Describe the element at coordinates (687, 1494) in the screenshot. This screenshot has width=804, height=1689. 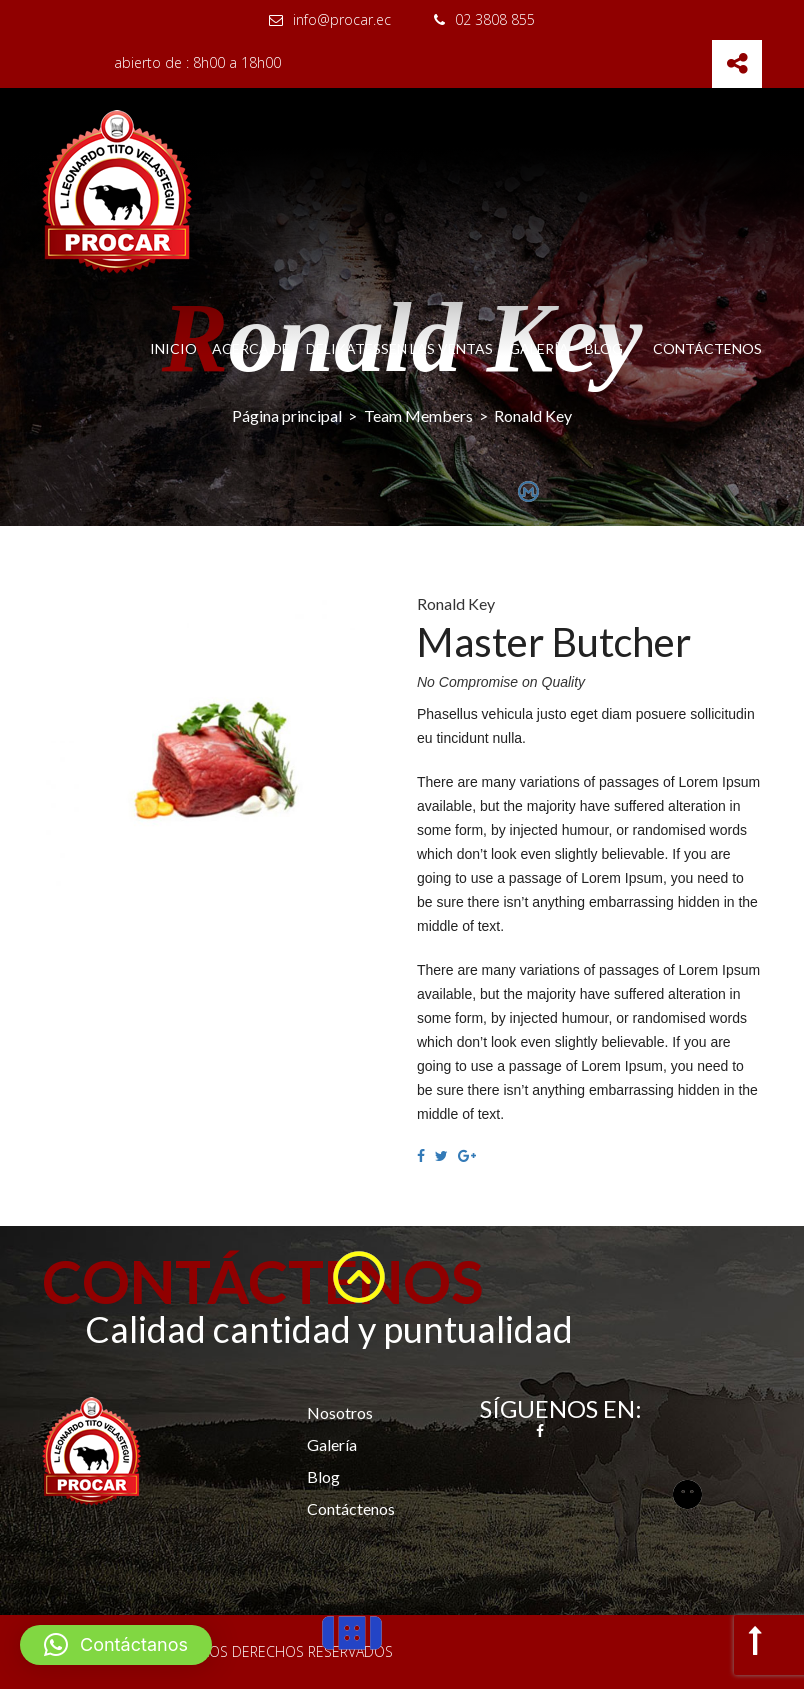
I see `indicates neutral feedback or rating` at that location.